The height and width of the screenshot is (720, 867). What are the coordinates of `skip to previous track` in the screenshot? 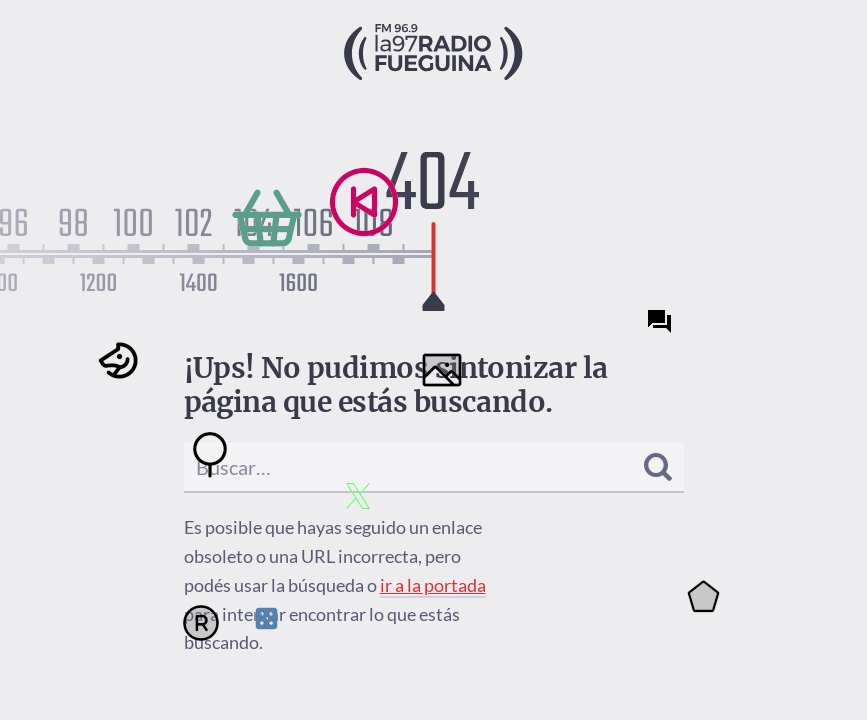 It's located at (364, 202).